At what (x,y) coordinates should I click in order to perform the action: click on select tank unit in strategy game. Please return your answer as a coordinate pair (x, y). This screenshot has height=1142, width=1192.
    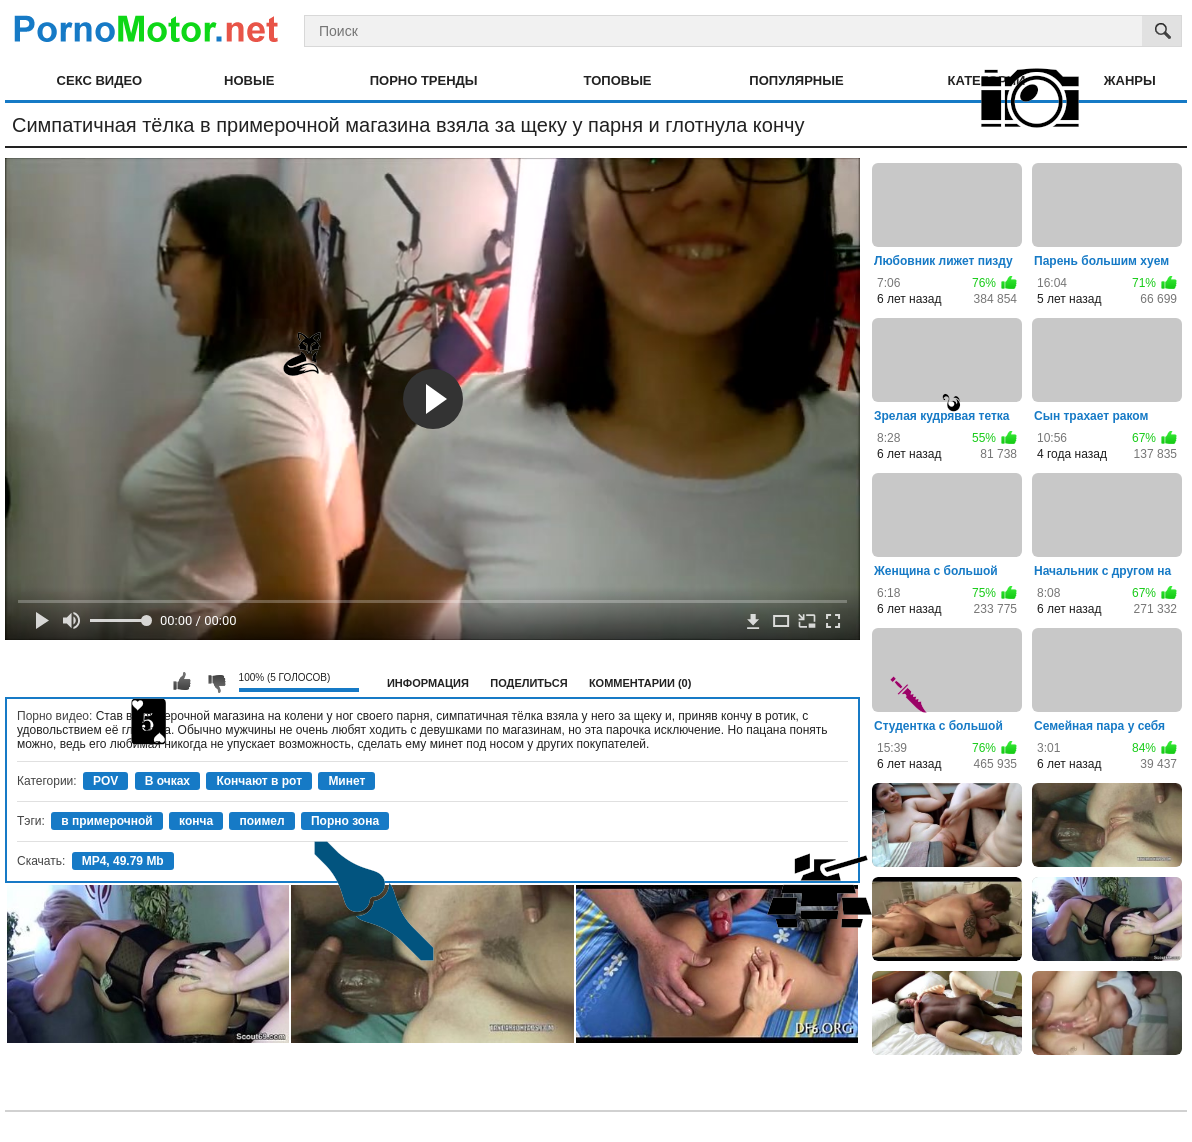
    Looking at the image, I should click on (819, 890).